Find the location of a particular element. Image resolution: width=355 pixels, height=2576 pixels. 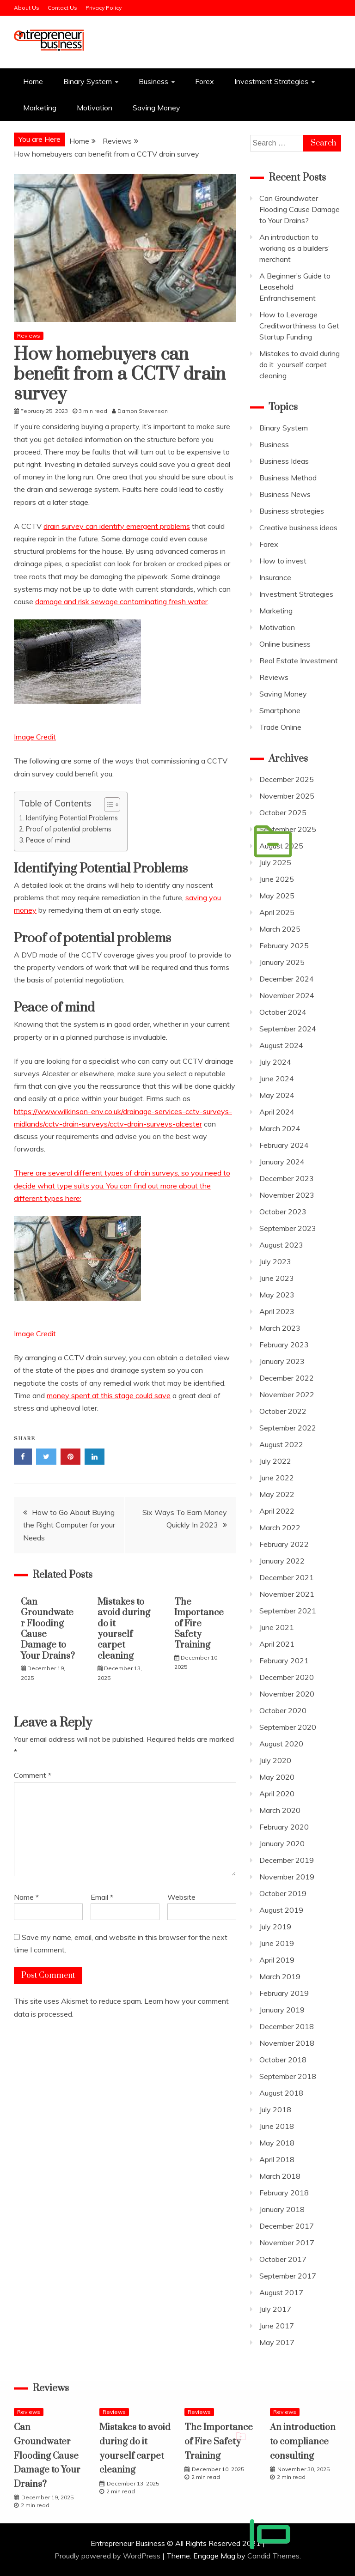

create a new folder is located at coordinates (241, 2436).